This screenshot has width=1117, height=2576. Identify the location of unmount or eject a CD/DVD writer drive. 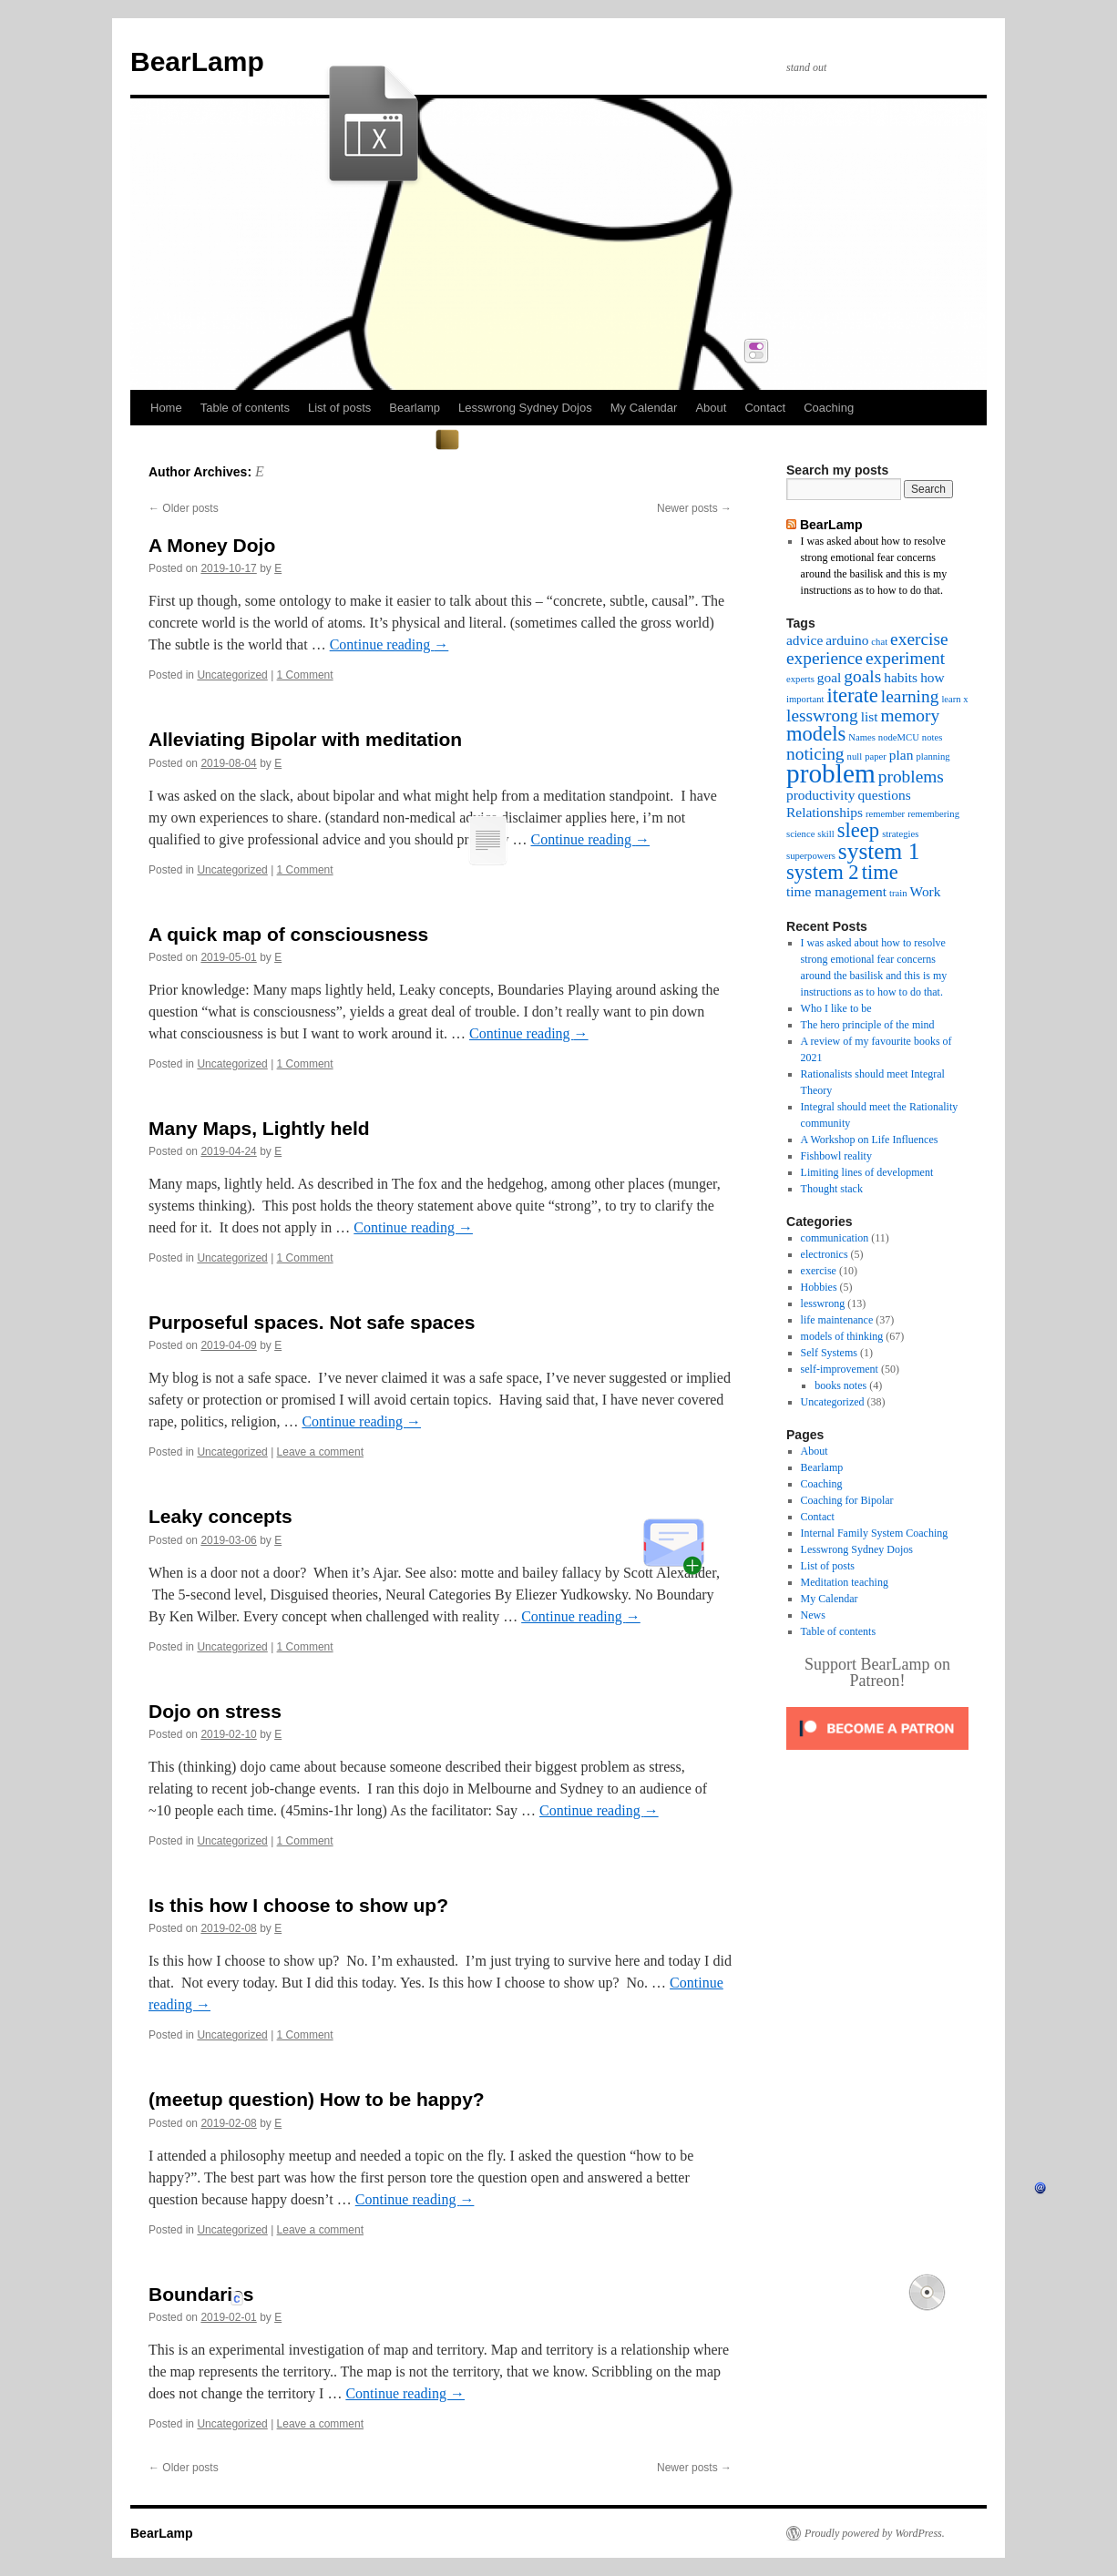
(927, 2292).